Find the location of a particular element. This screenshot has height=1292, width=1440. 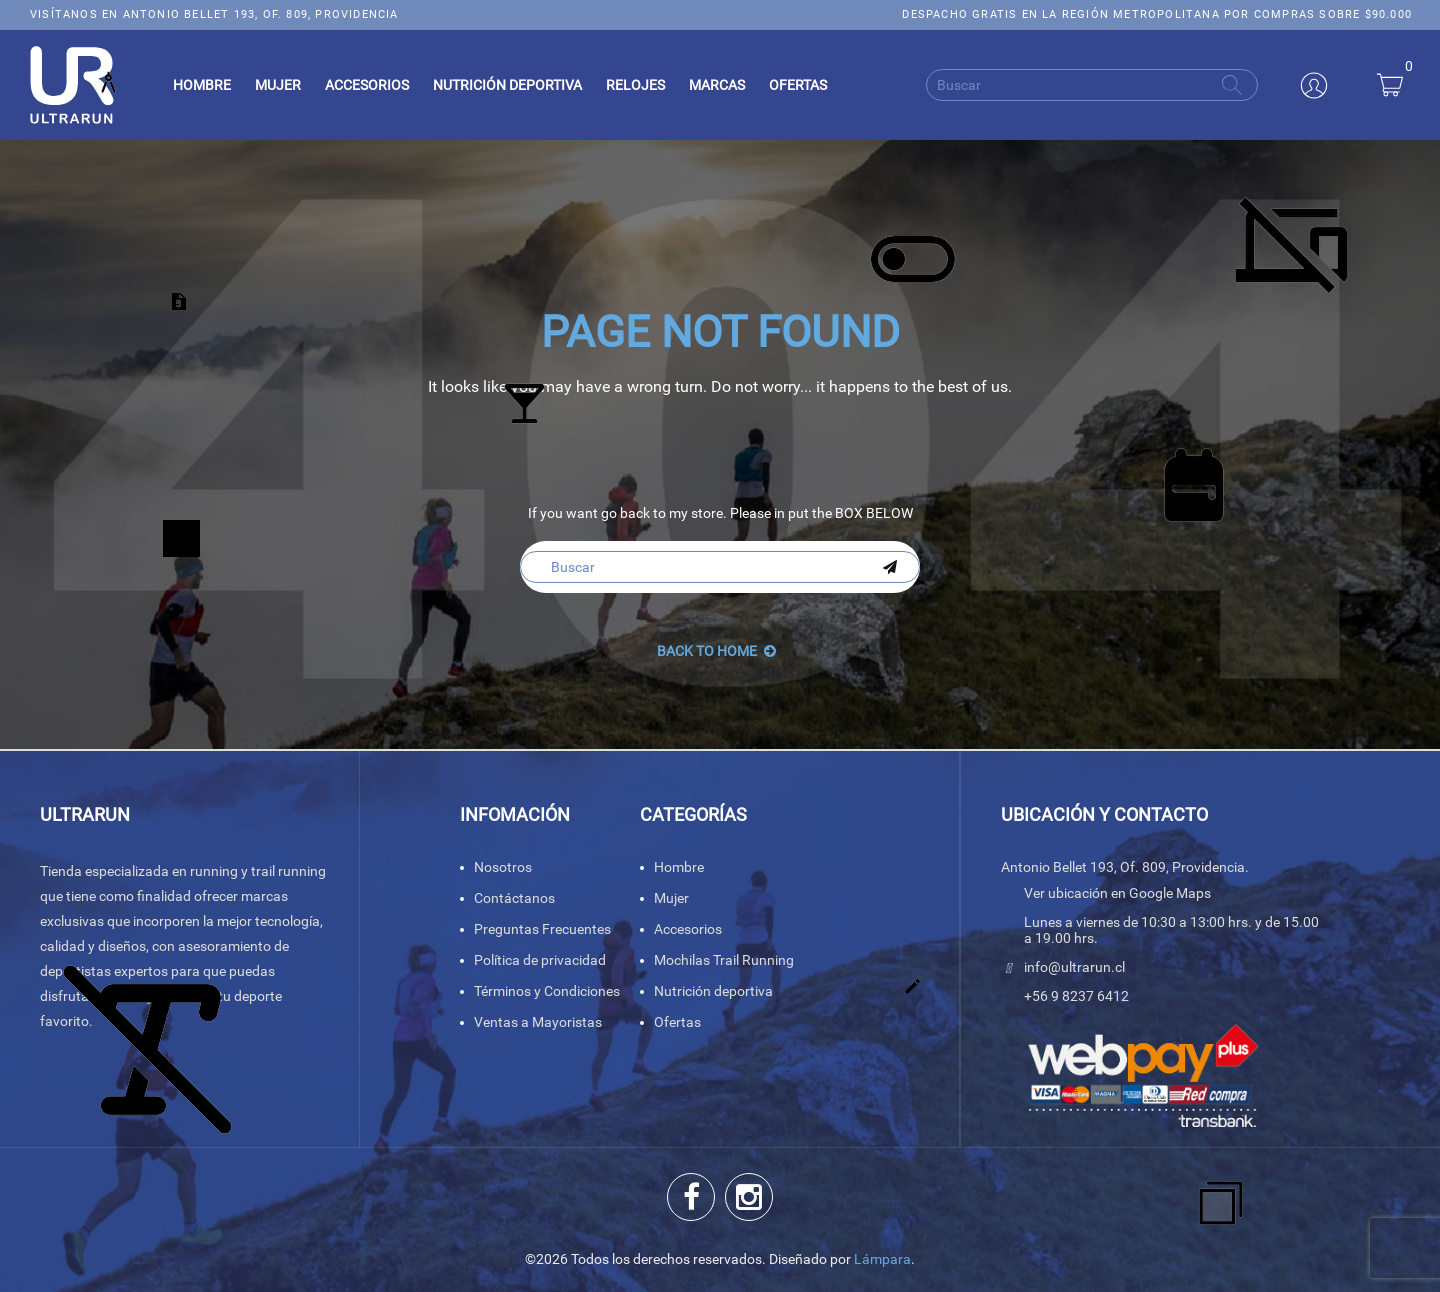

disable text formatting is located at coordinates (147, 1049).